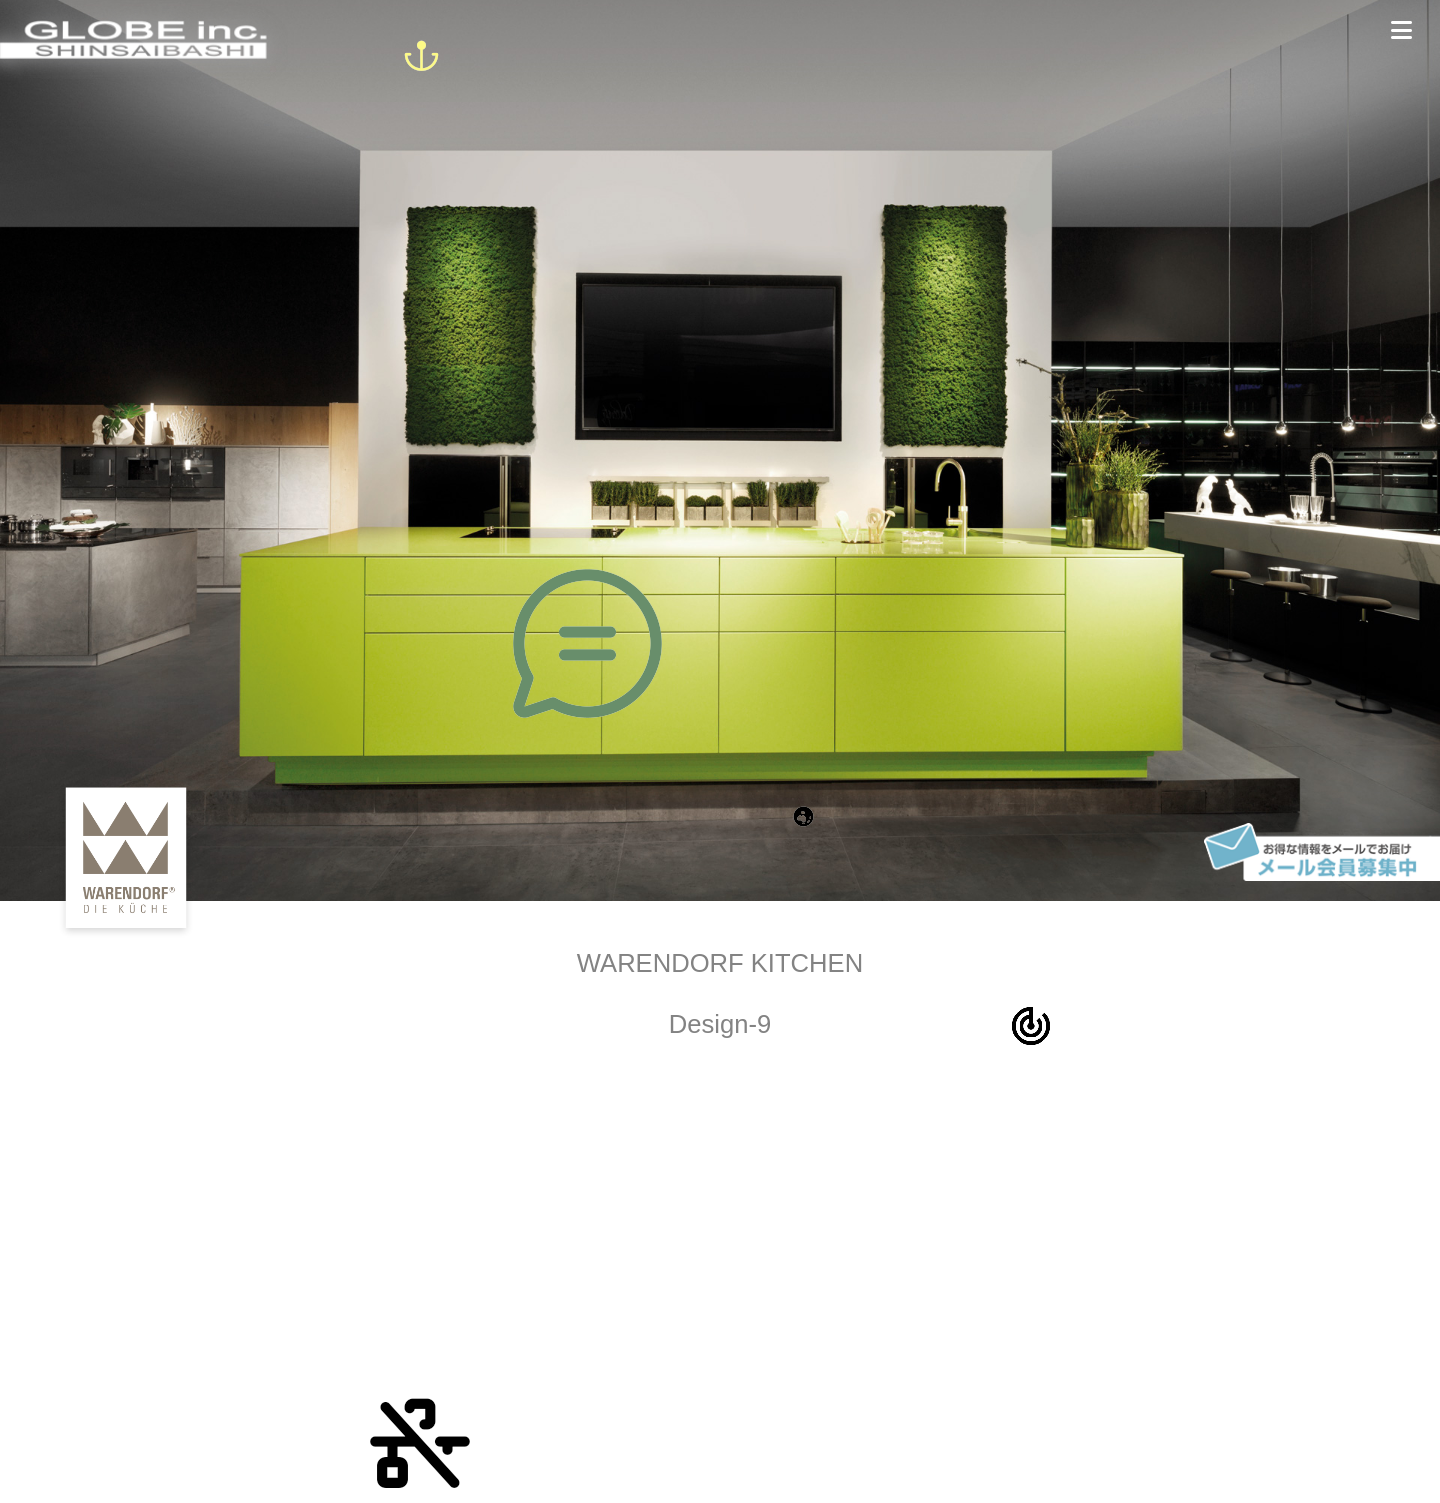 Image resolution: width=1440 pixels, height=1503 pixels. Describe the element at coordinates (421, 55) in the screenshot. I see `anchor link or reference point in a document` at that location.